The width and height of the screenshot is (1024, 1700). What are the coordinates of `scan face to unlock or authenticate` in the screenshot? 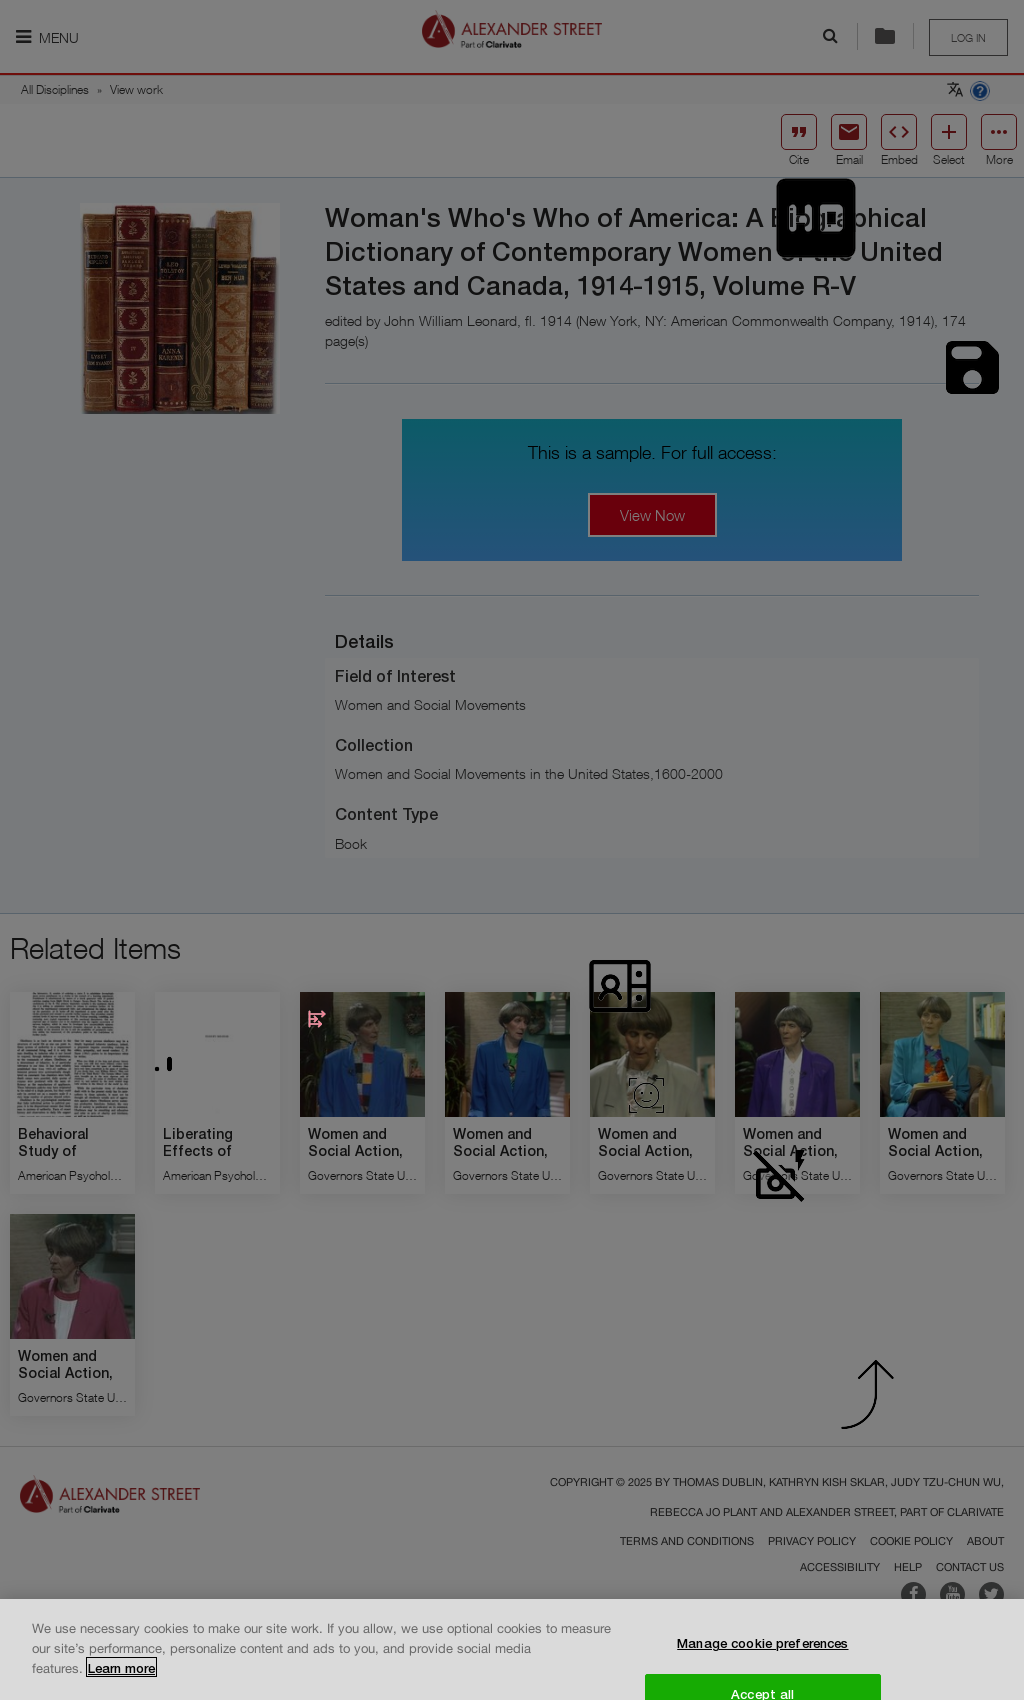 It's located at (646, 1095).